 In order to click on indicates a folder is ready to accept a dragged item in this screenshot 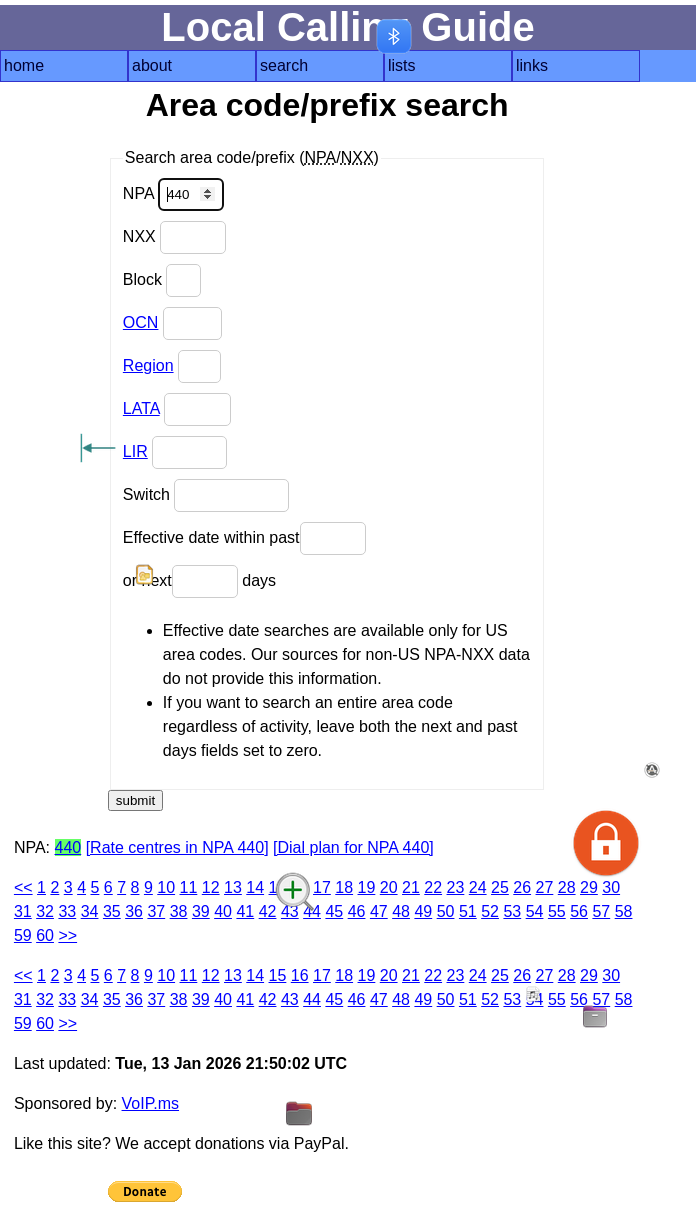, I will do `click(299, 1113)`.